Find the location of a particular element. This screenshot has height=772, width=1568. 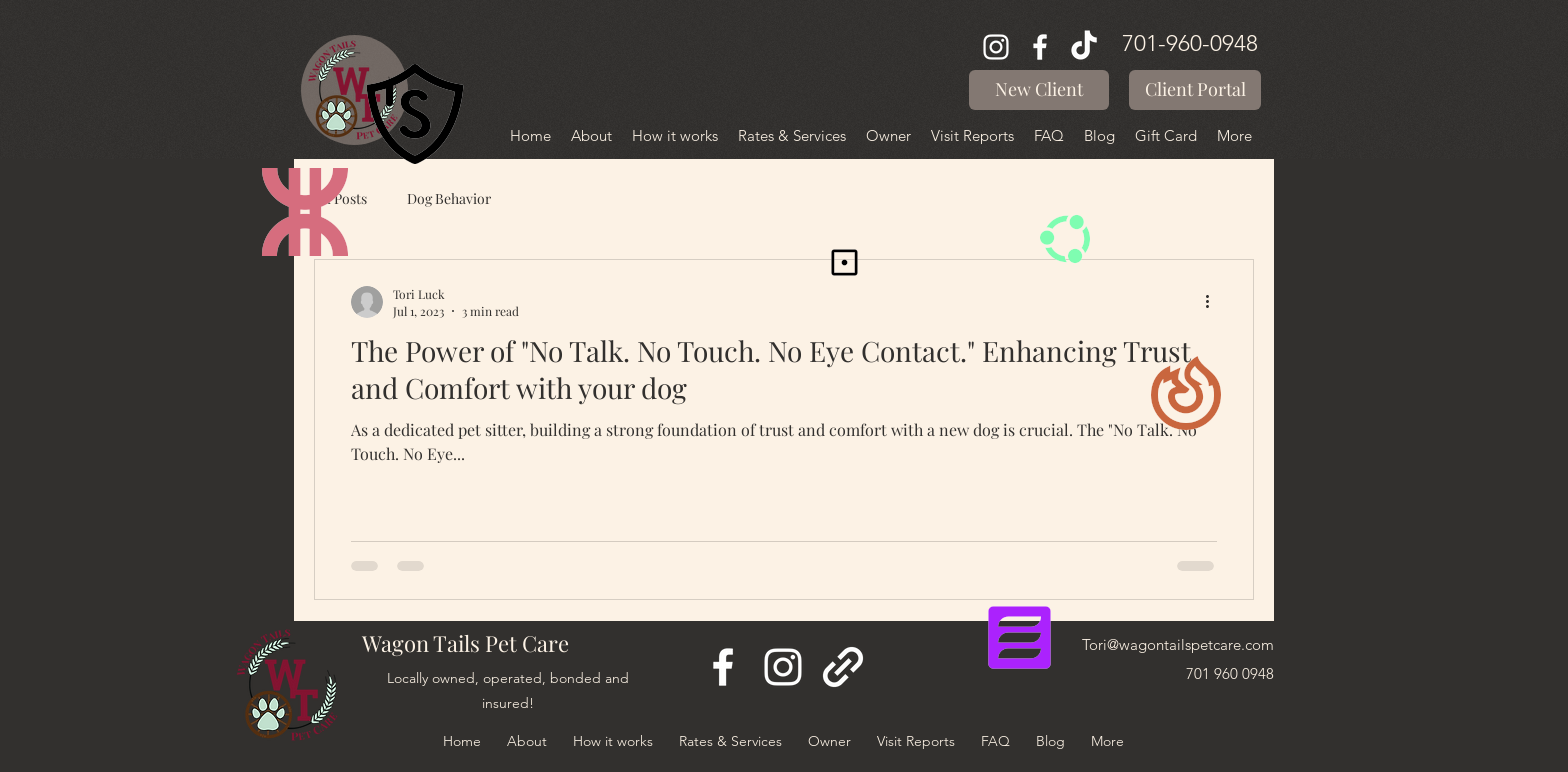

open Firefox browser is located at coordinates (1186, 395).